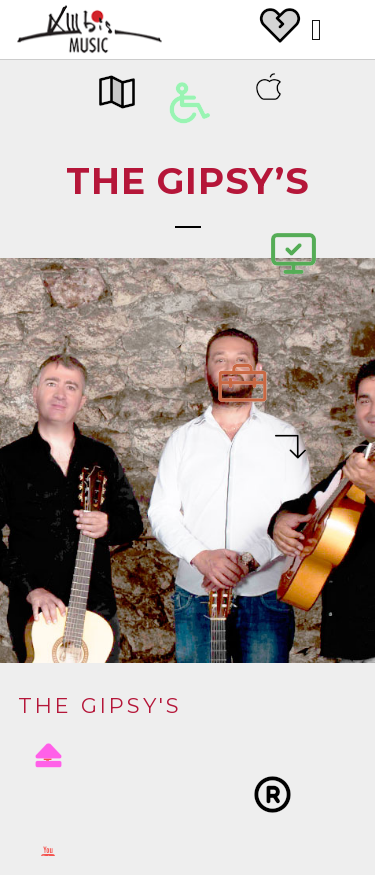 The image size is (375, 875). What do you see at coordinates (117, 92) in the screenshot?
I see `view map` at bounding box center [117, 92].